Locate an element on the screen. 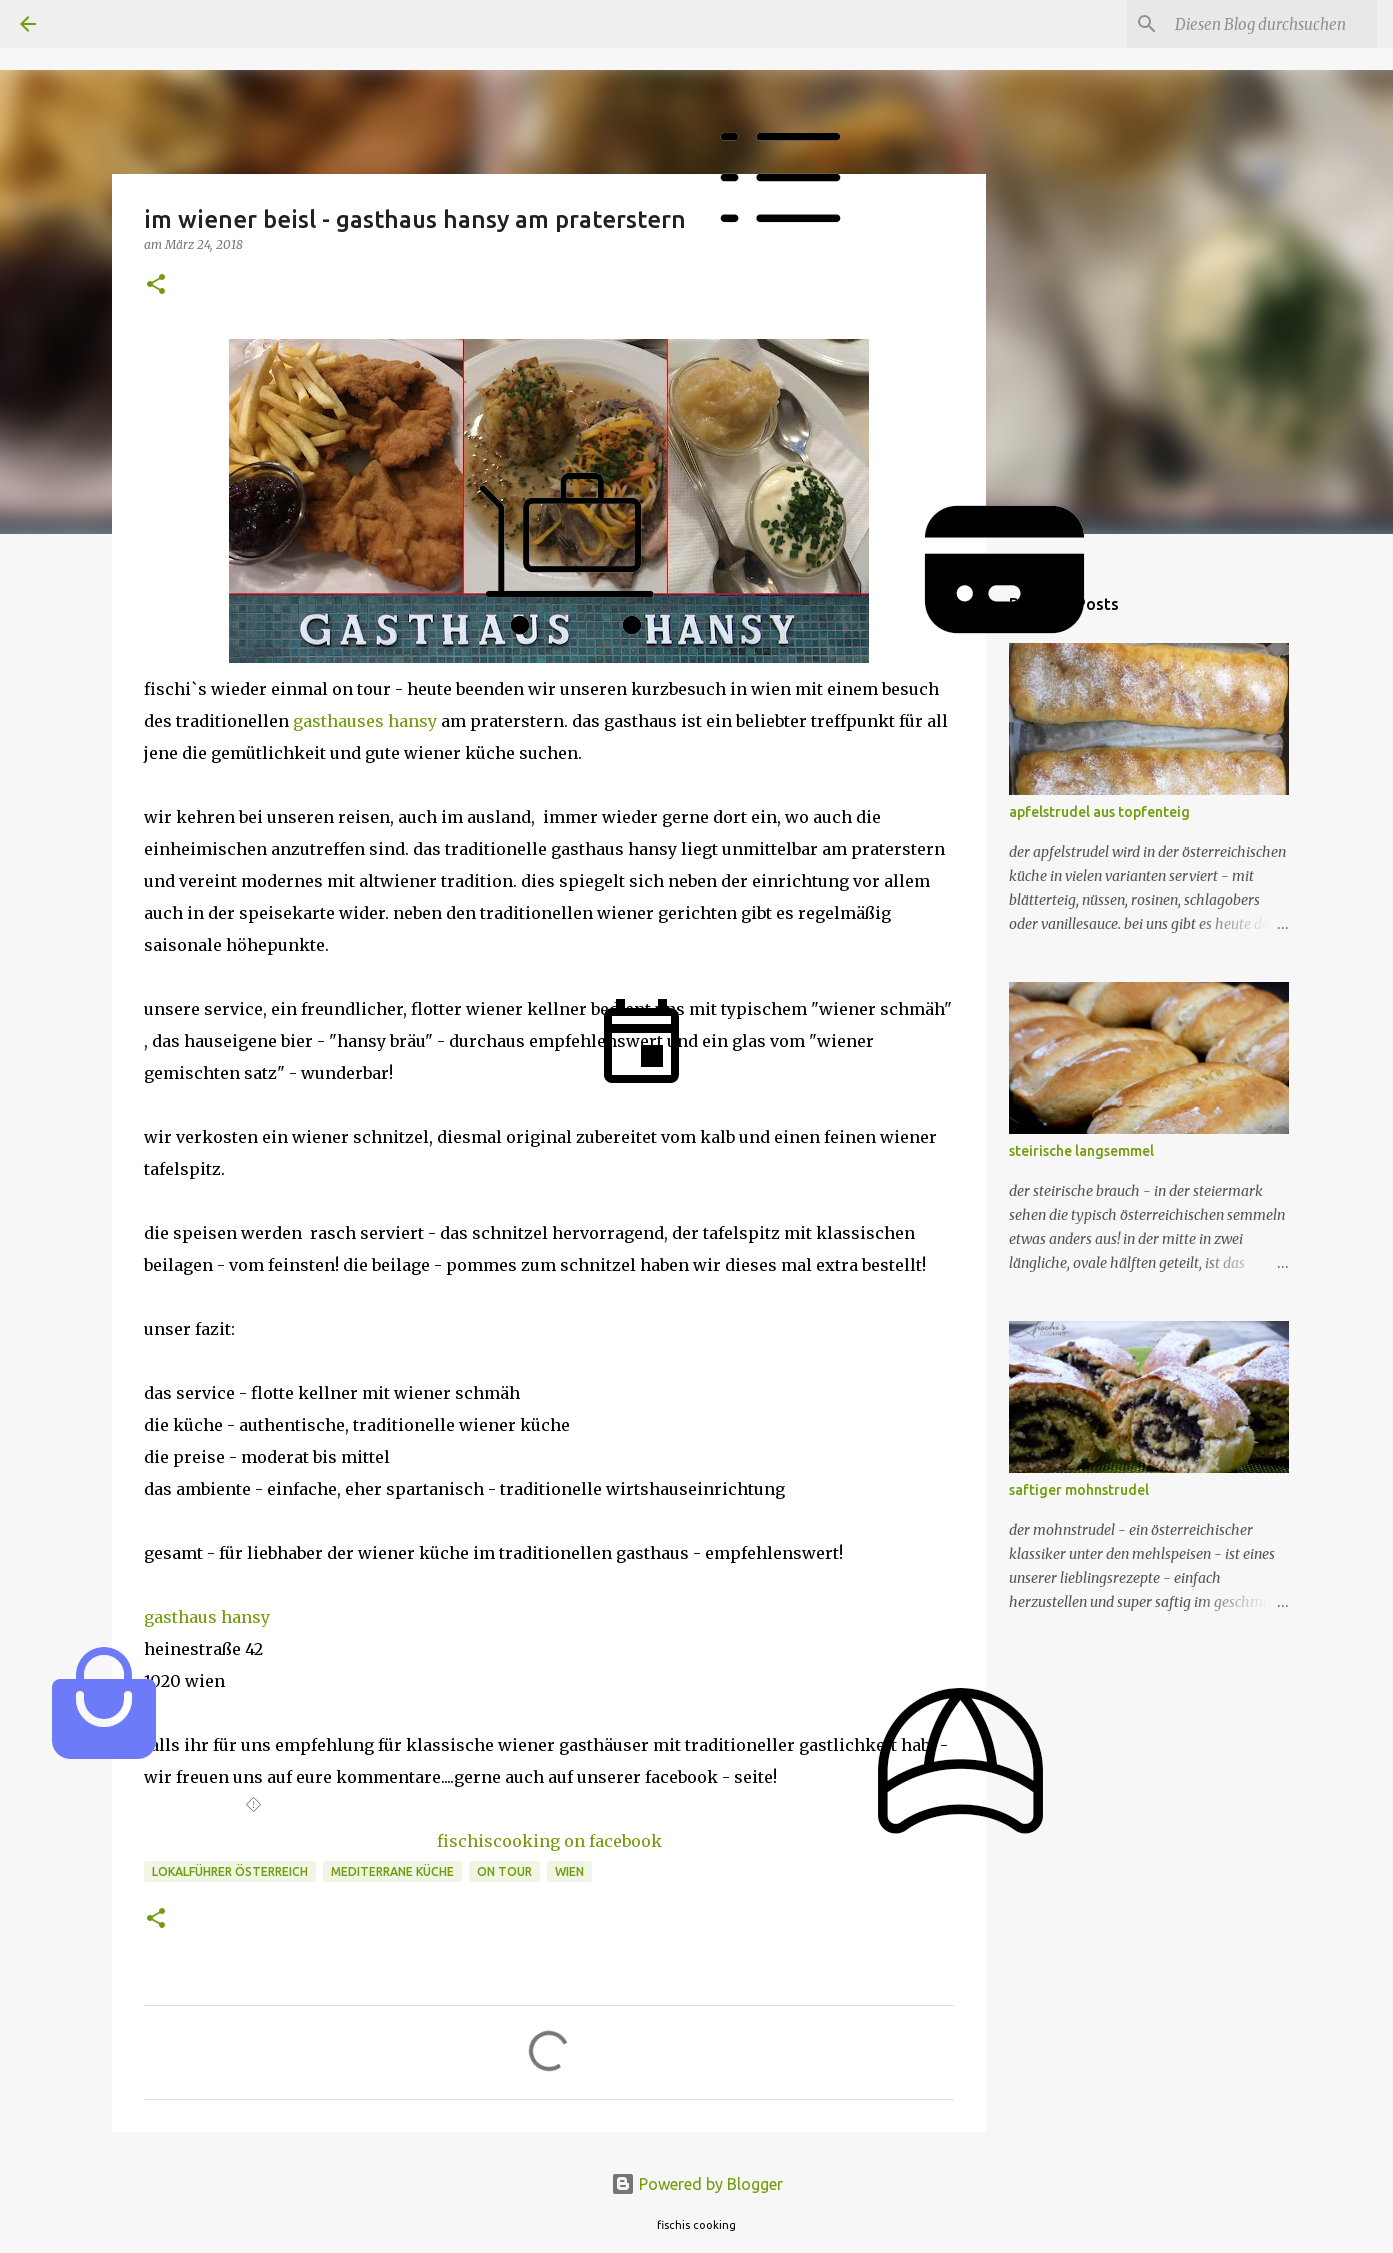 This screenshot has width=1393, height=2253. browse hats or headwear category is located at coordinates (960, 1770).